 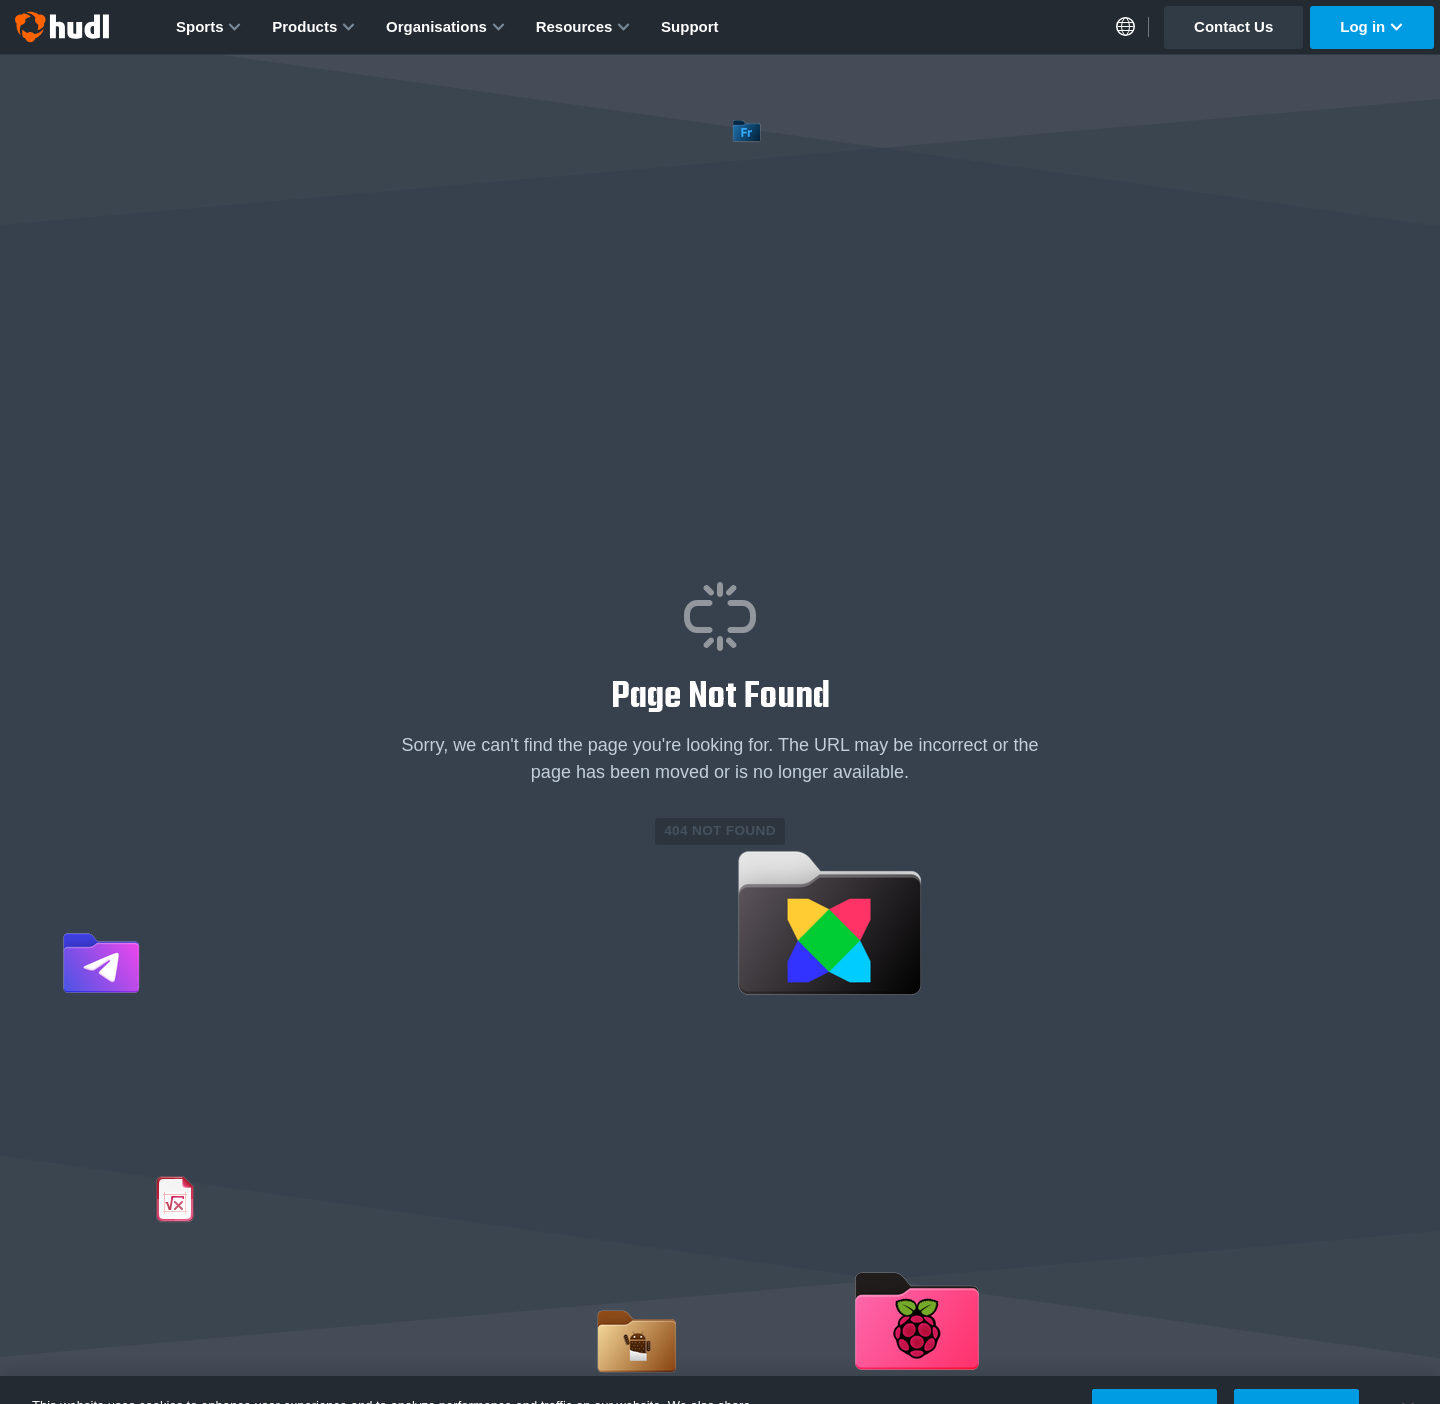 I want to click on open telegram downloads folder, so click(x=101, y=965).